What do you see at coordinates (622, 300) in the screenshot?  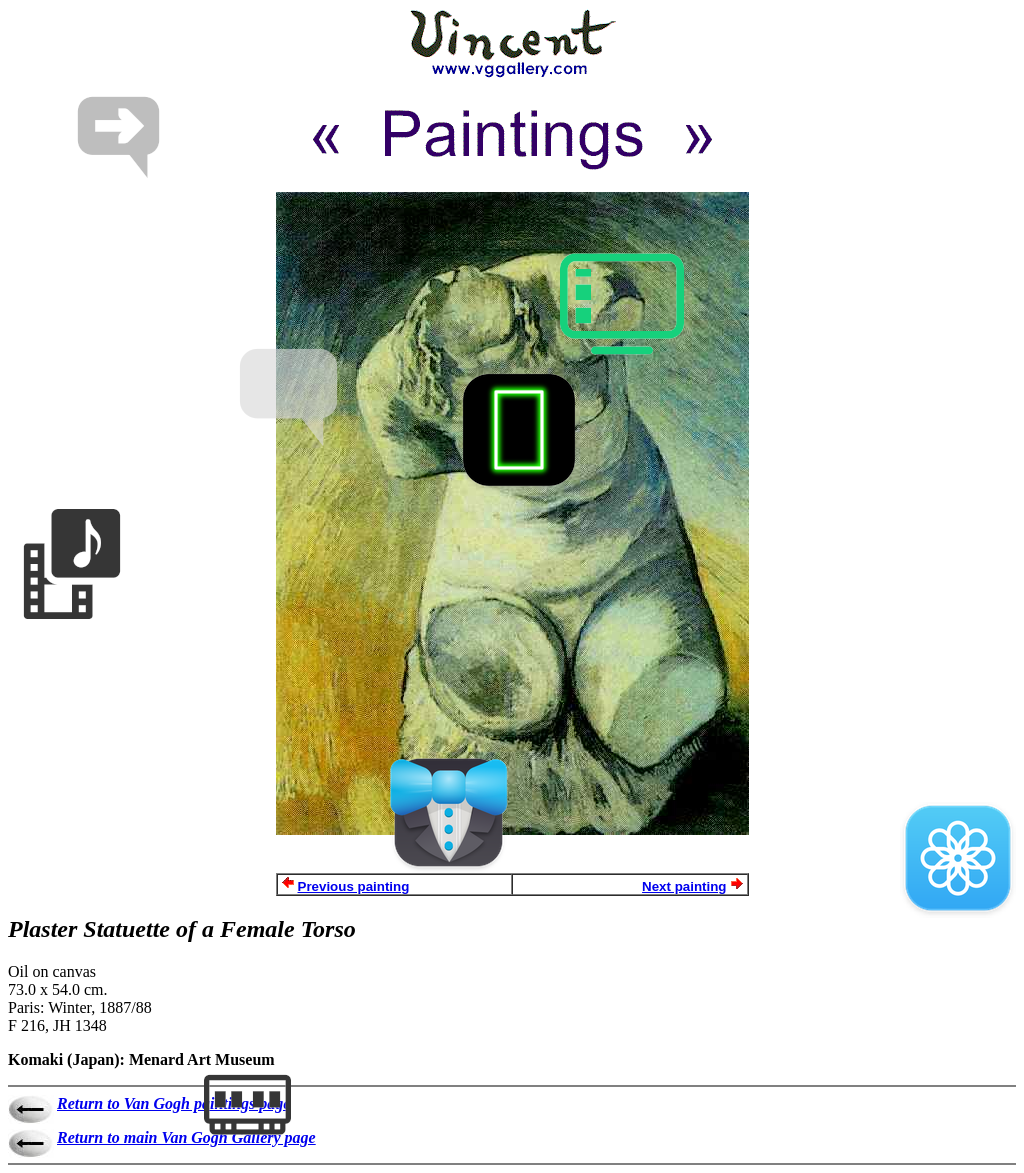 I see `access ubuntu panel preferences` at bounding box center [622, 300].